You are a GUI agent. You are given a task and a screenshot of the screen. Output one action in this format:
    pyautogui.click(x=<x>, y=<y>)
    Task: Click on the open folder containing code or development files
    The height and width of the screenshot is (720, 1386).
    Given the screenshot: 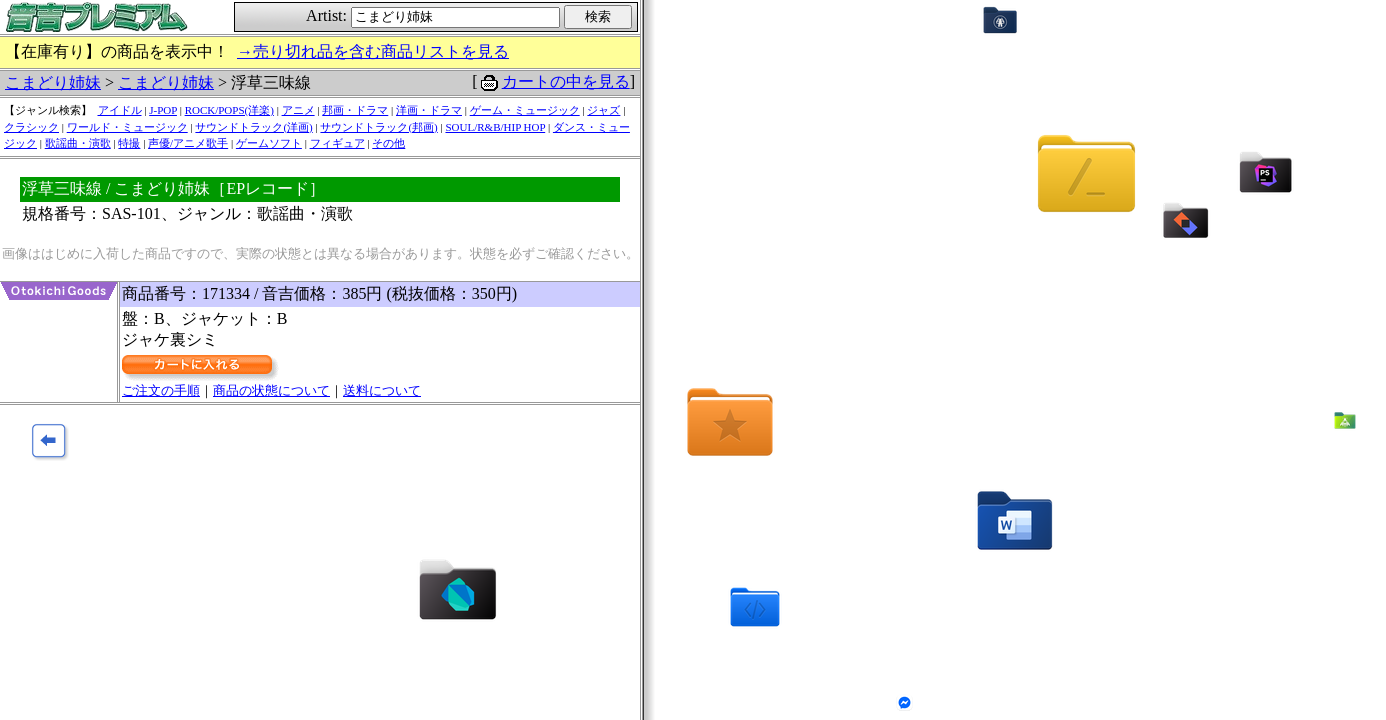 What is the action you would take?
    pyautogui.click(x=755, y=607)
    